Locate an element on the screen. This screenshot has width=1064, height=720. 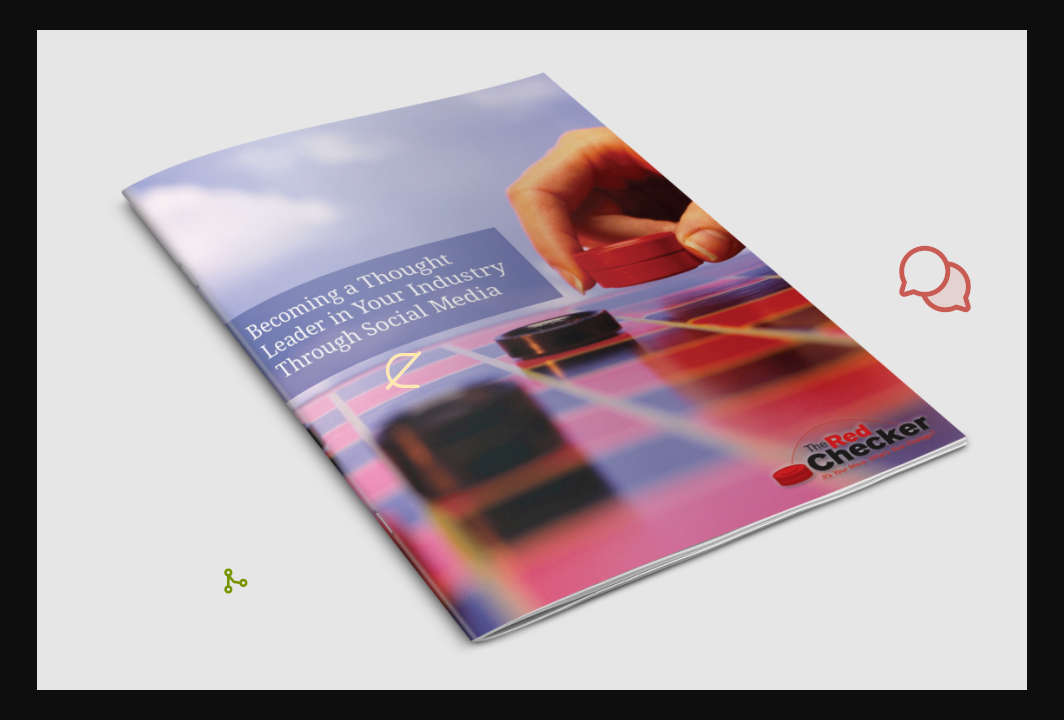
indicates a set is not a subset of another in mathematical notation is located at coordinates (403, 370).